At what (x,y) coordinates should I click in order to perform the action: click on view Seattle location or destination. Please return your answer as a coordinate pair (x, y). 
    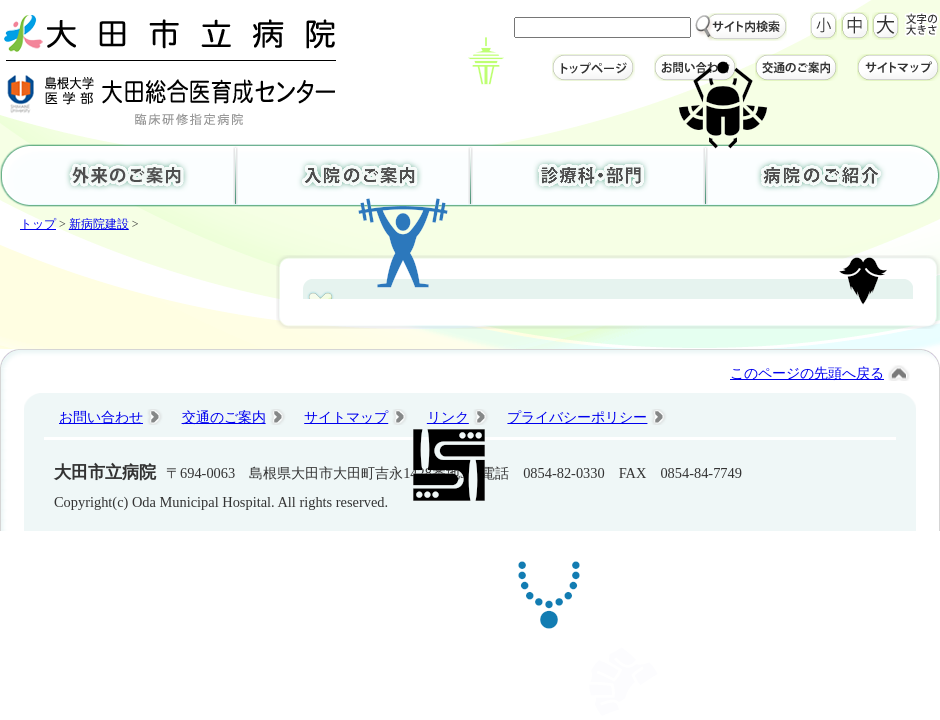
    Looking at the image, I should click on (486, 60).